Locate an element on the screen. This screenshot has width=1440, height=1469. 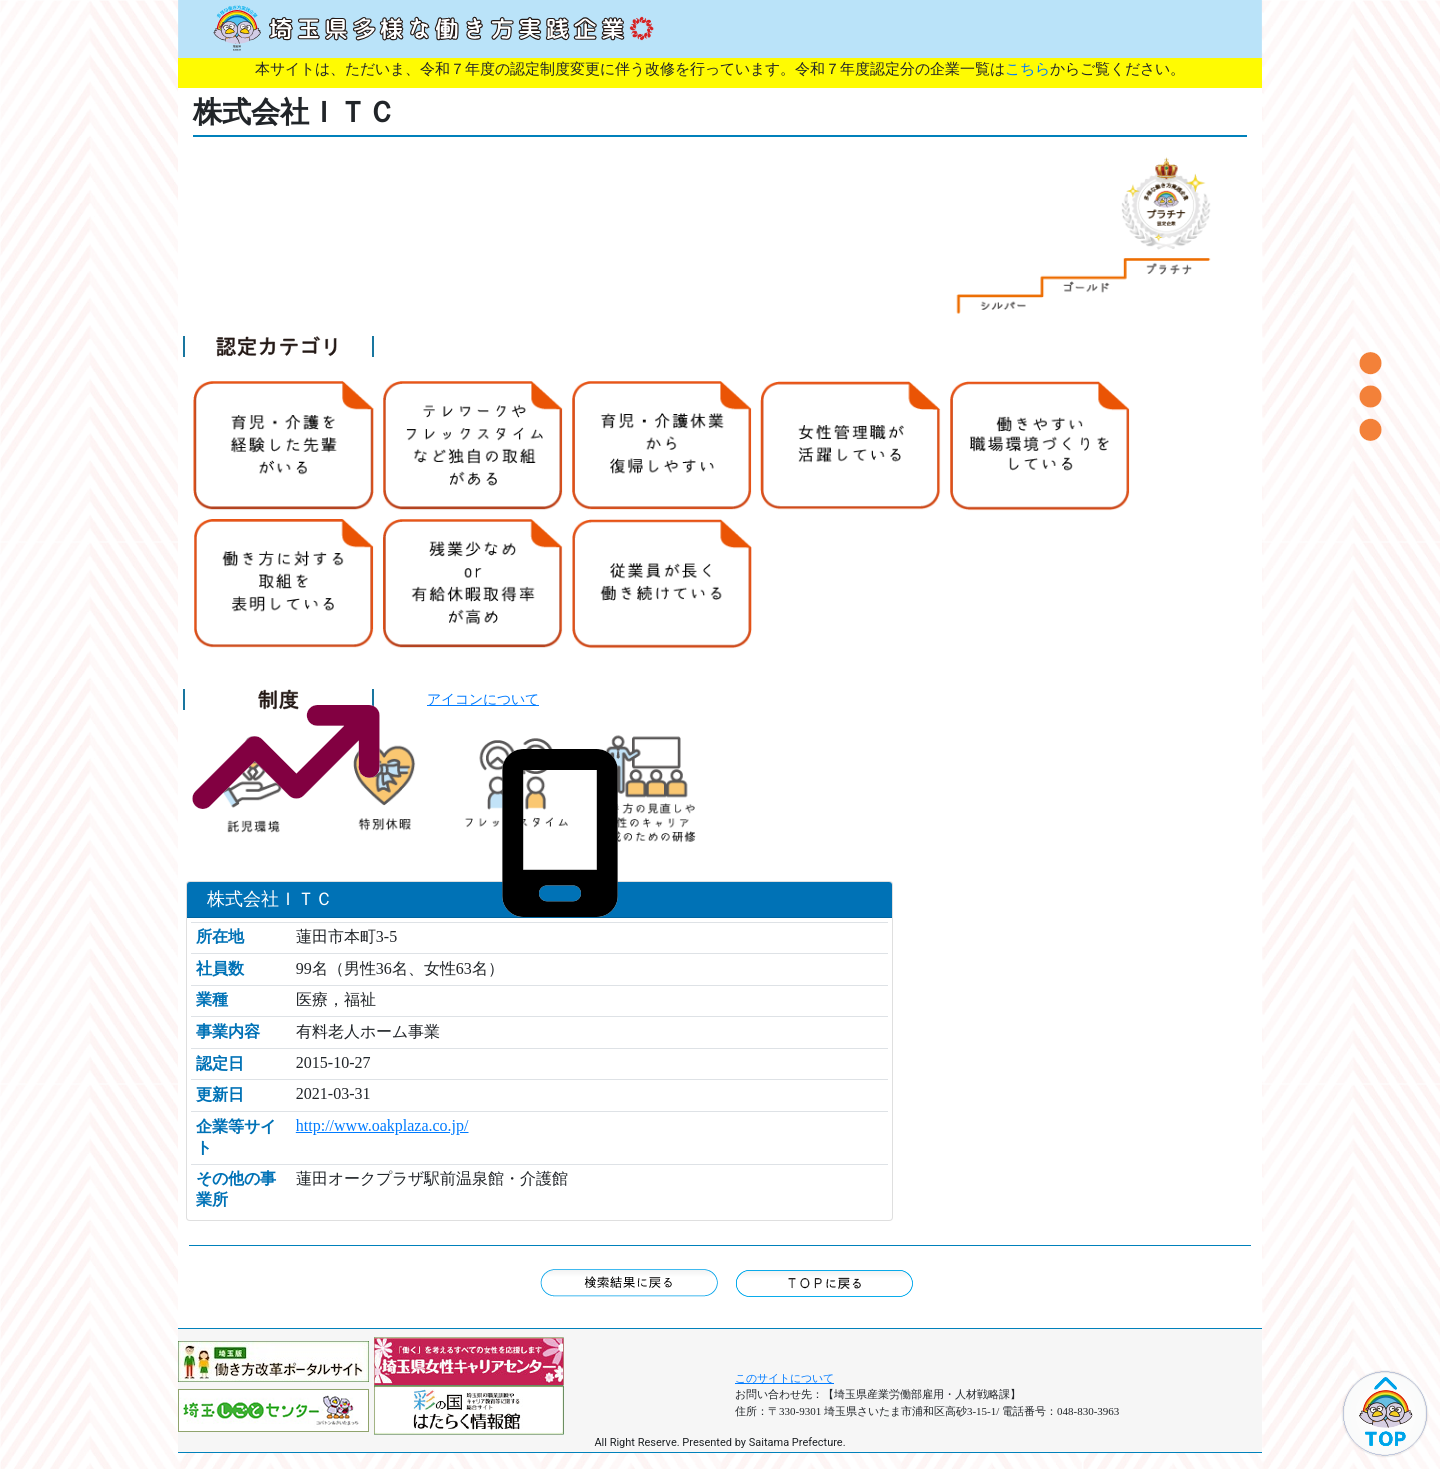
view trending or popular content is located at coordinates (286, 757).